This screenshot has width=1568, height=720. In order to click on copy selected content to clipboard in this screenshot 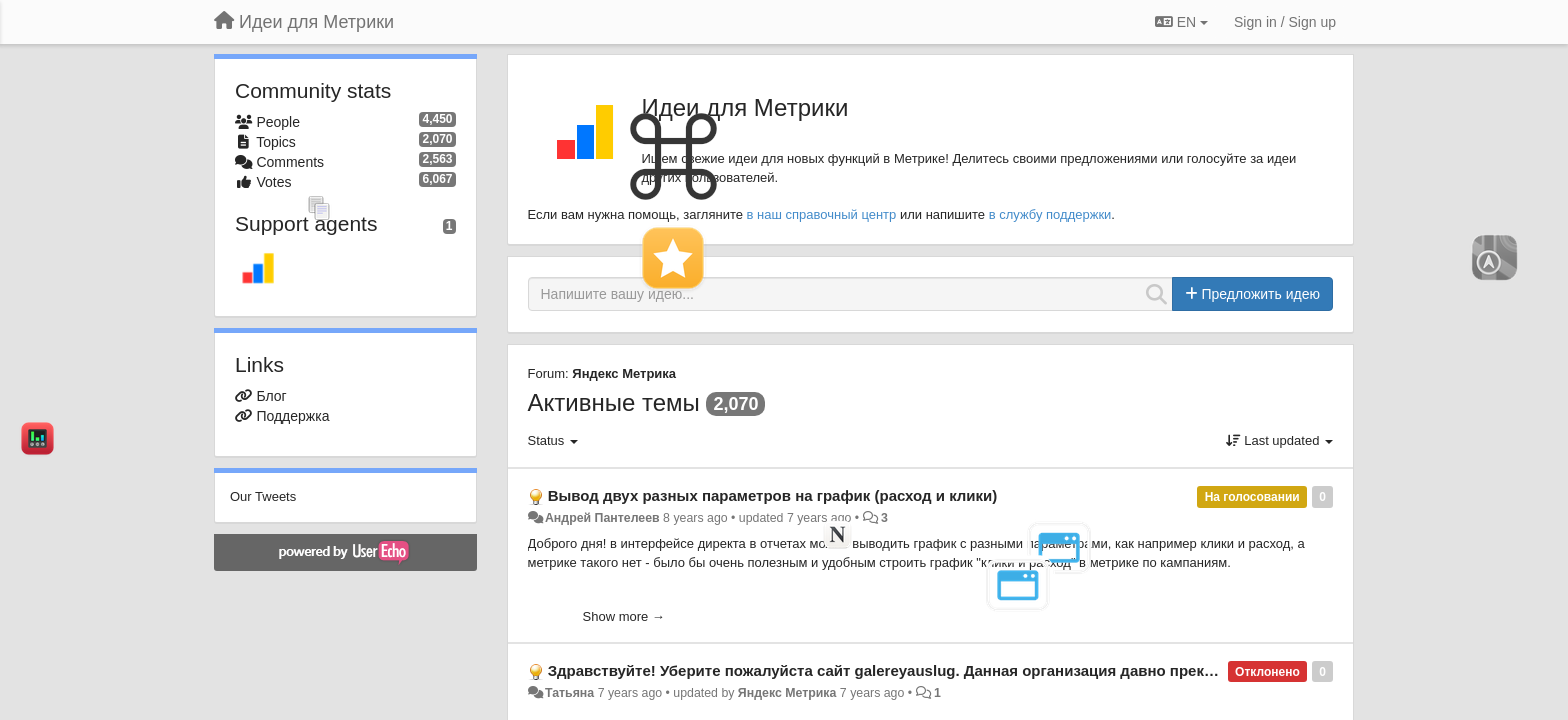, I will do `click(319, 208)`.